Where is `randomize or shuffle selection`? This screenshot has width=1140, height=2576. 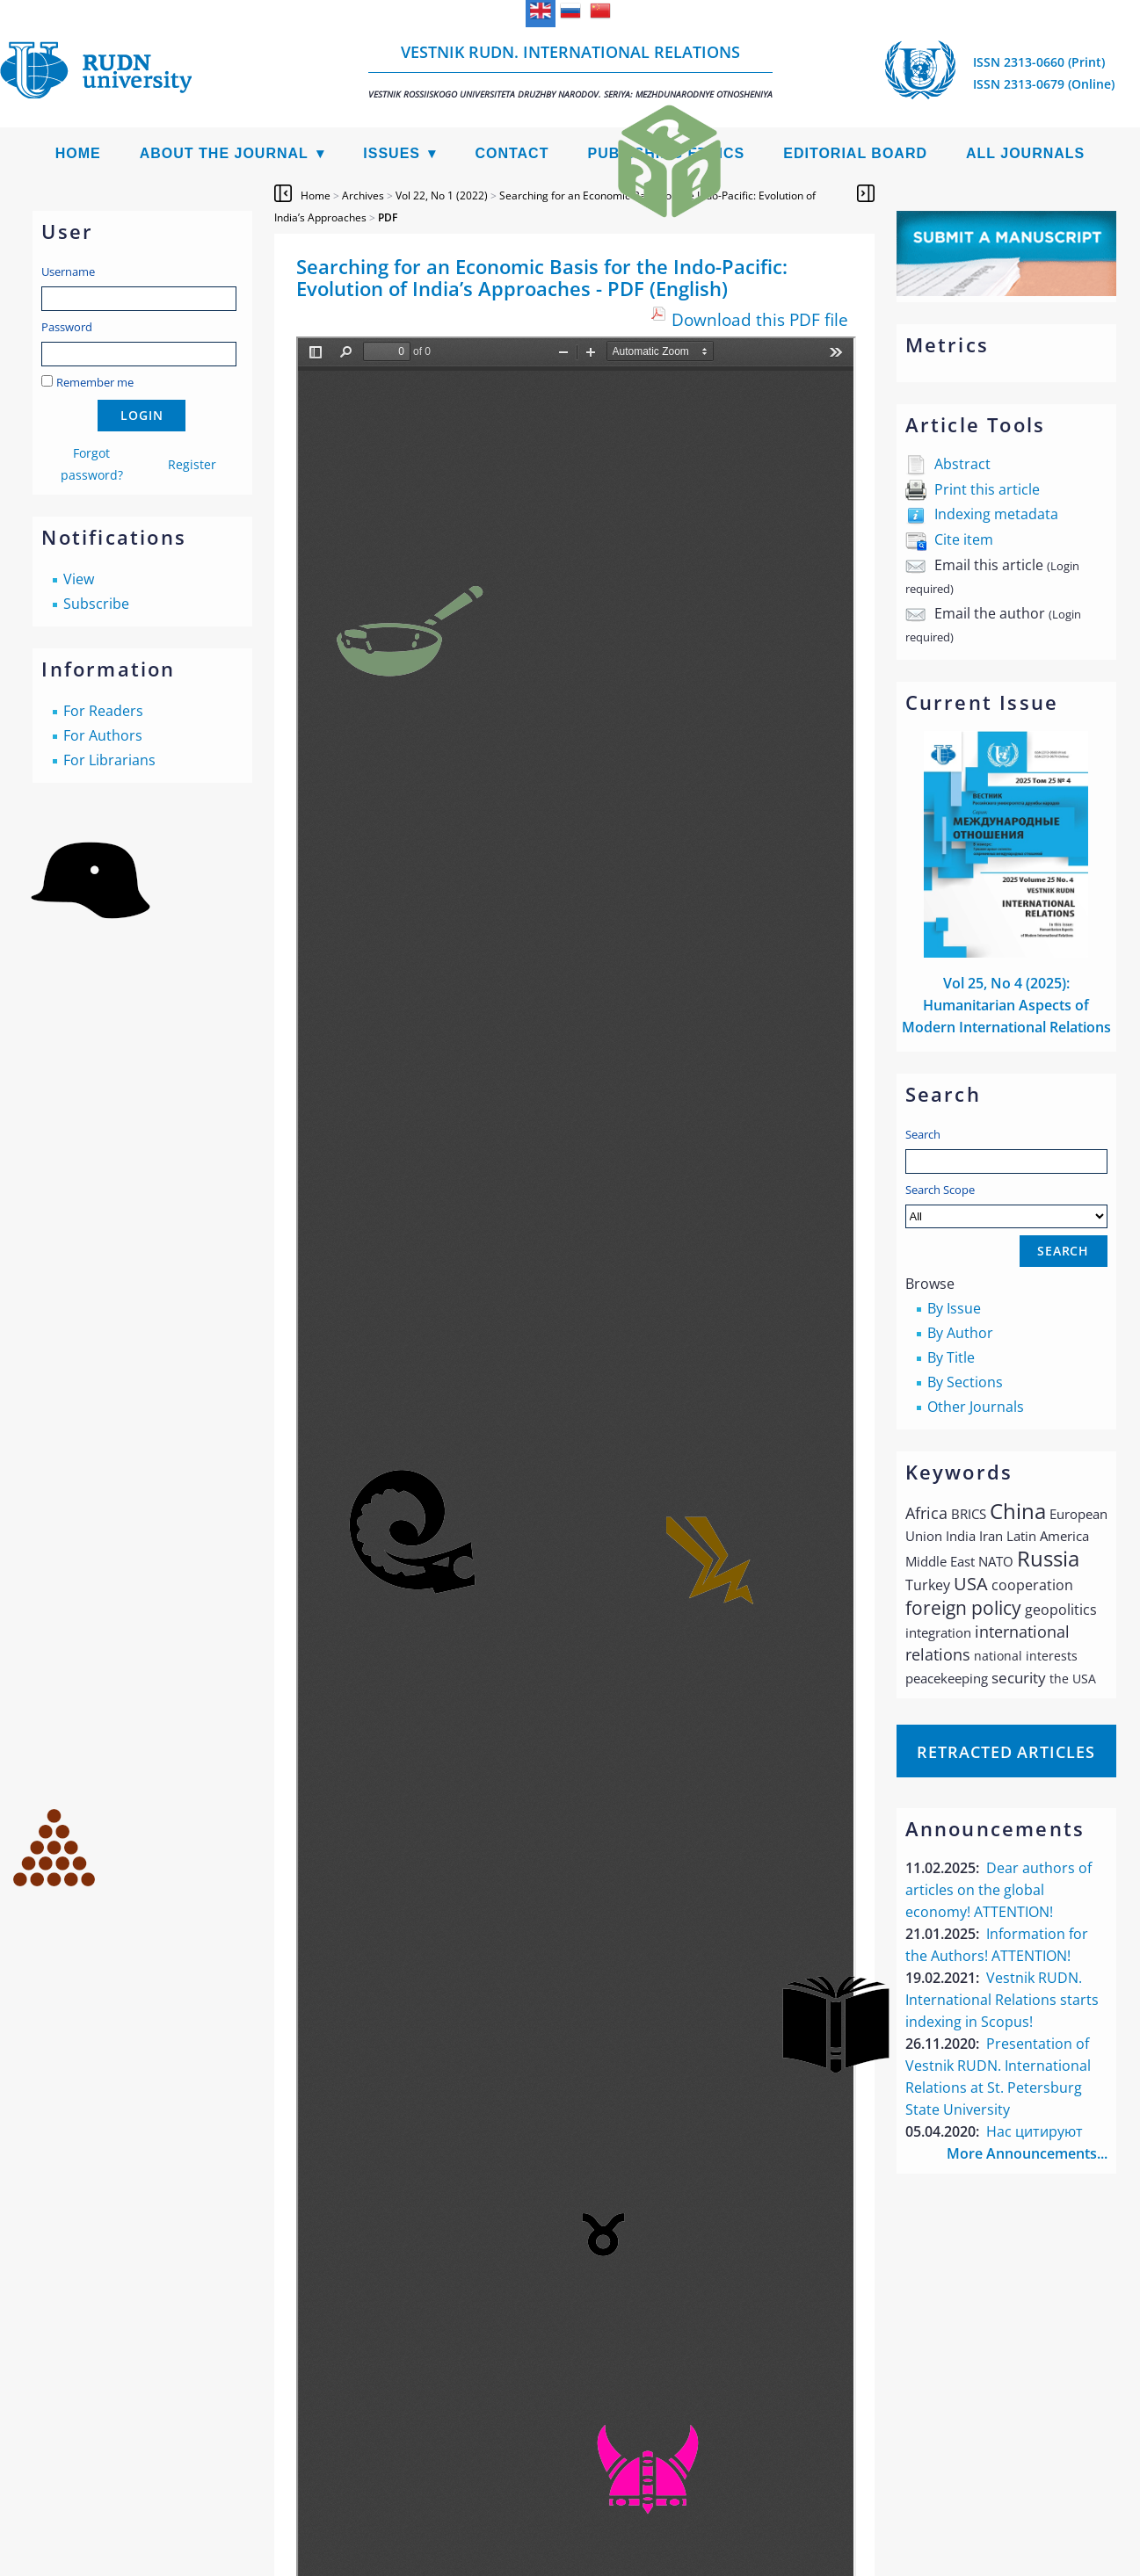 randomize or shuffle selection is located at coordinates (669, 162).